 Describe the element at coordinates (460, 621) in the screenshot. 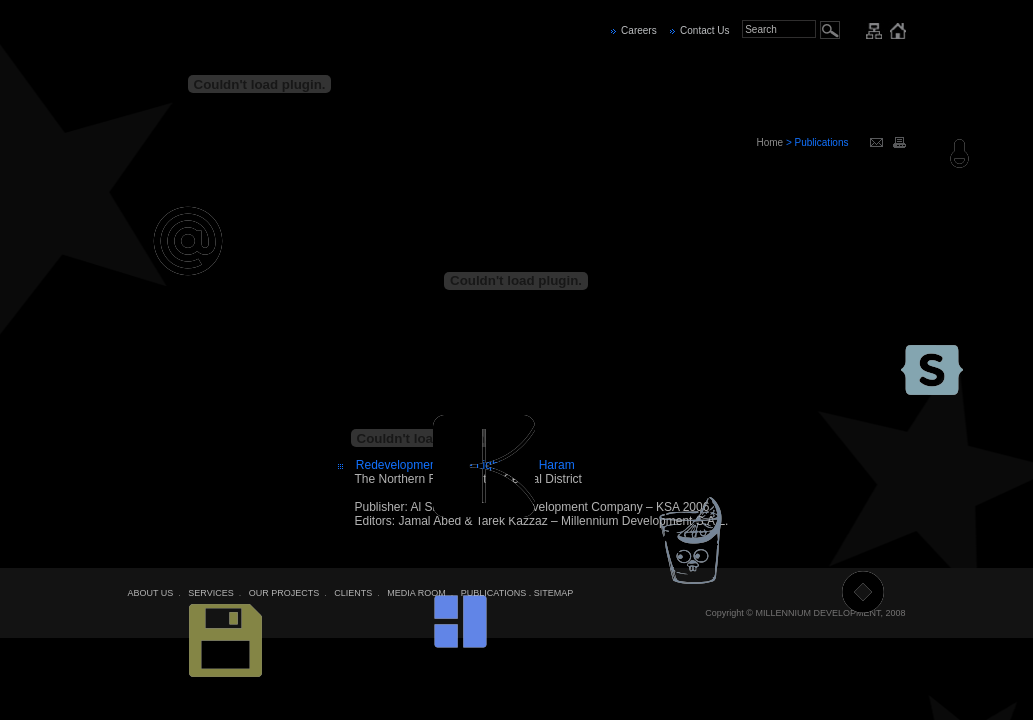

I see `switch to grid layout view` at that location.